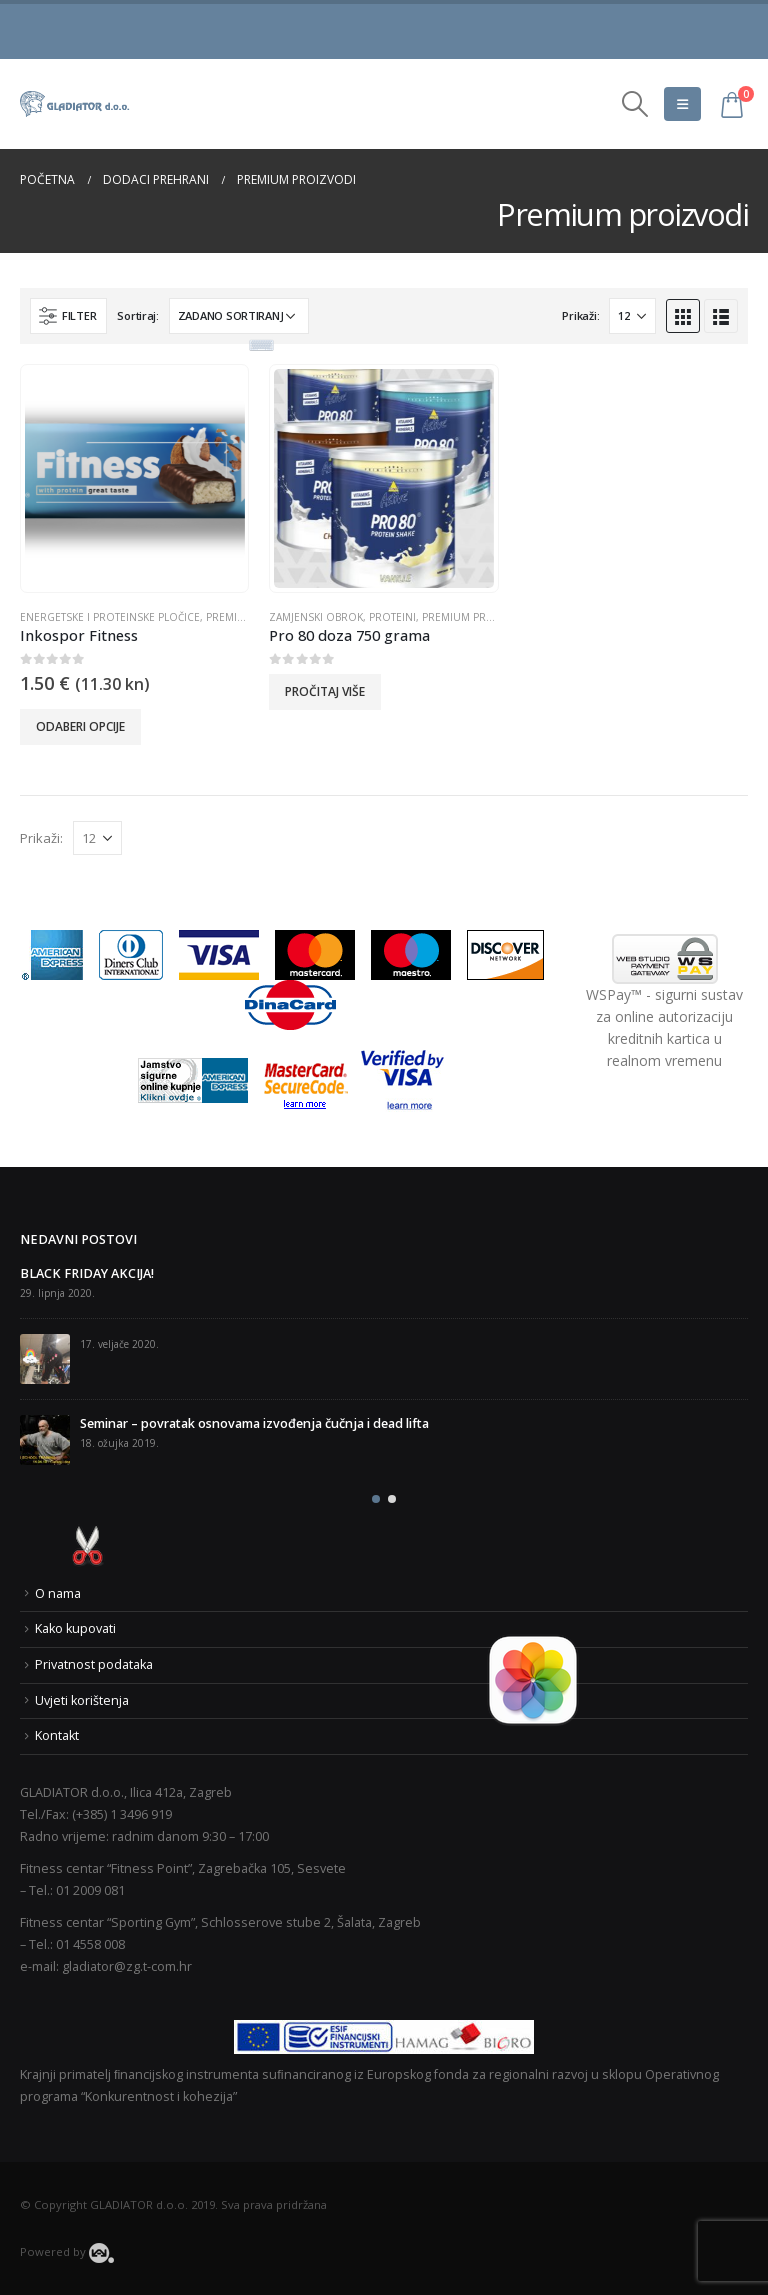  Describe the element at coordinates (261, 345) in the screenshot. I see `indicates keyboard connected via bluetooth` at that location.